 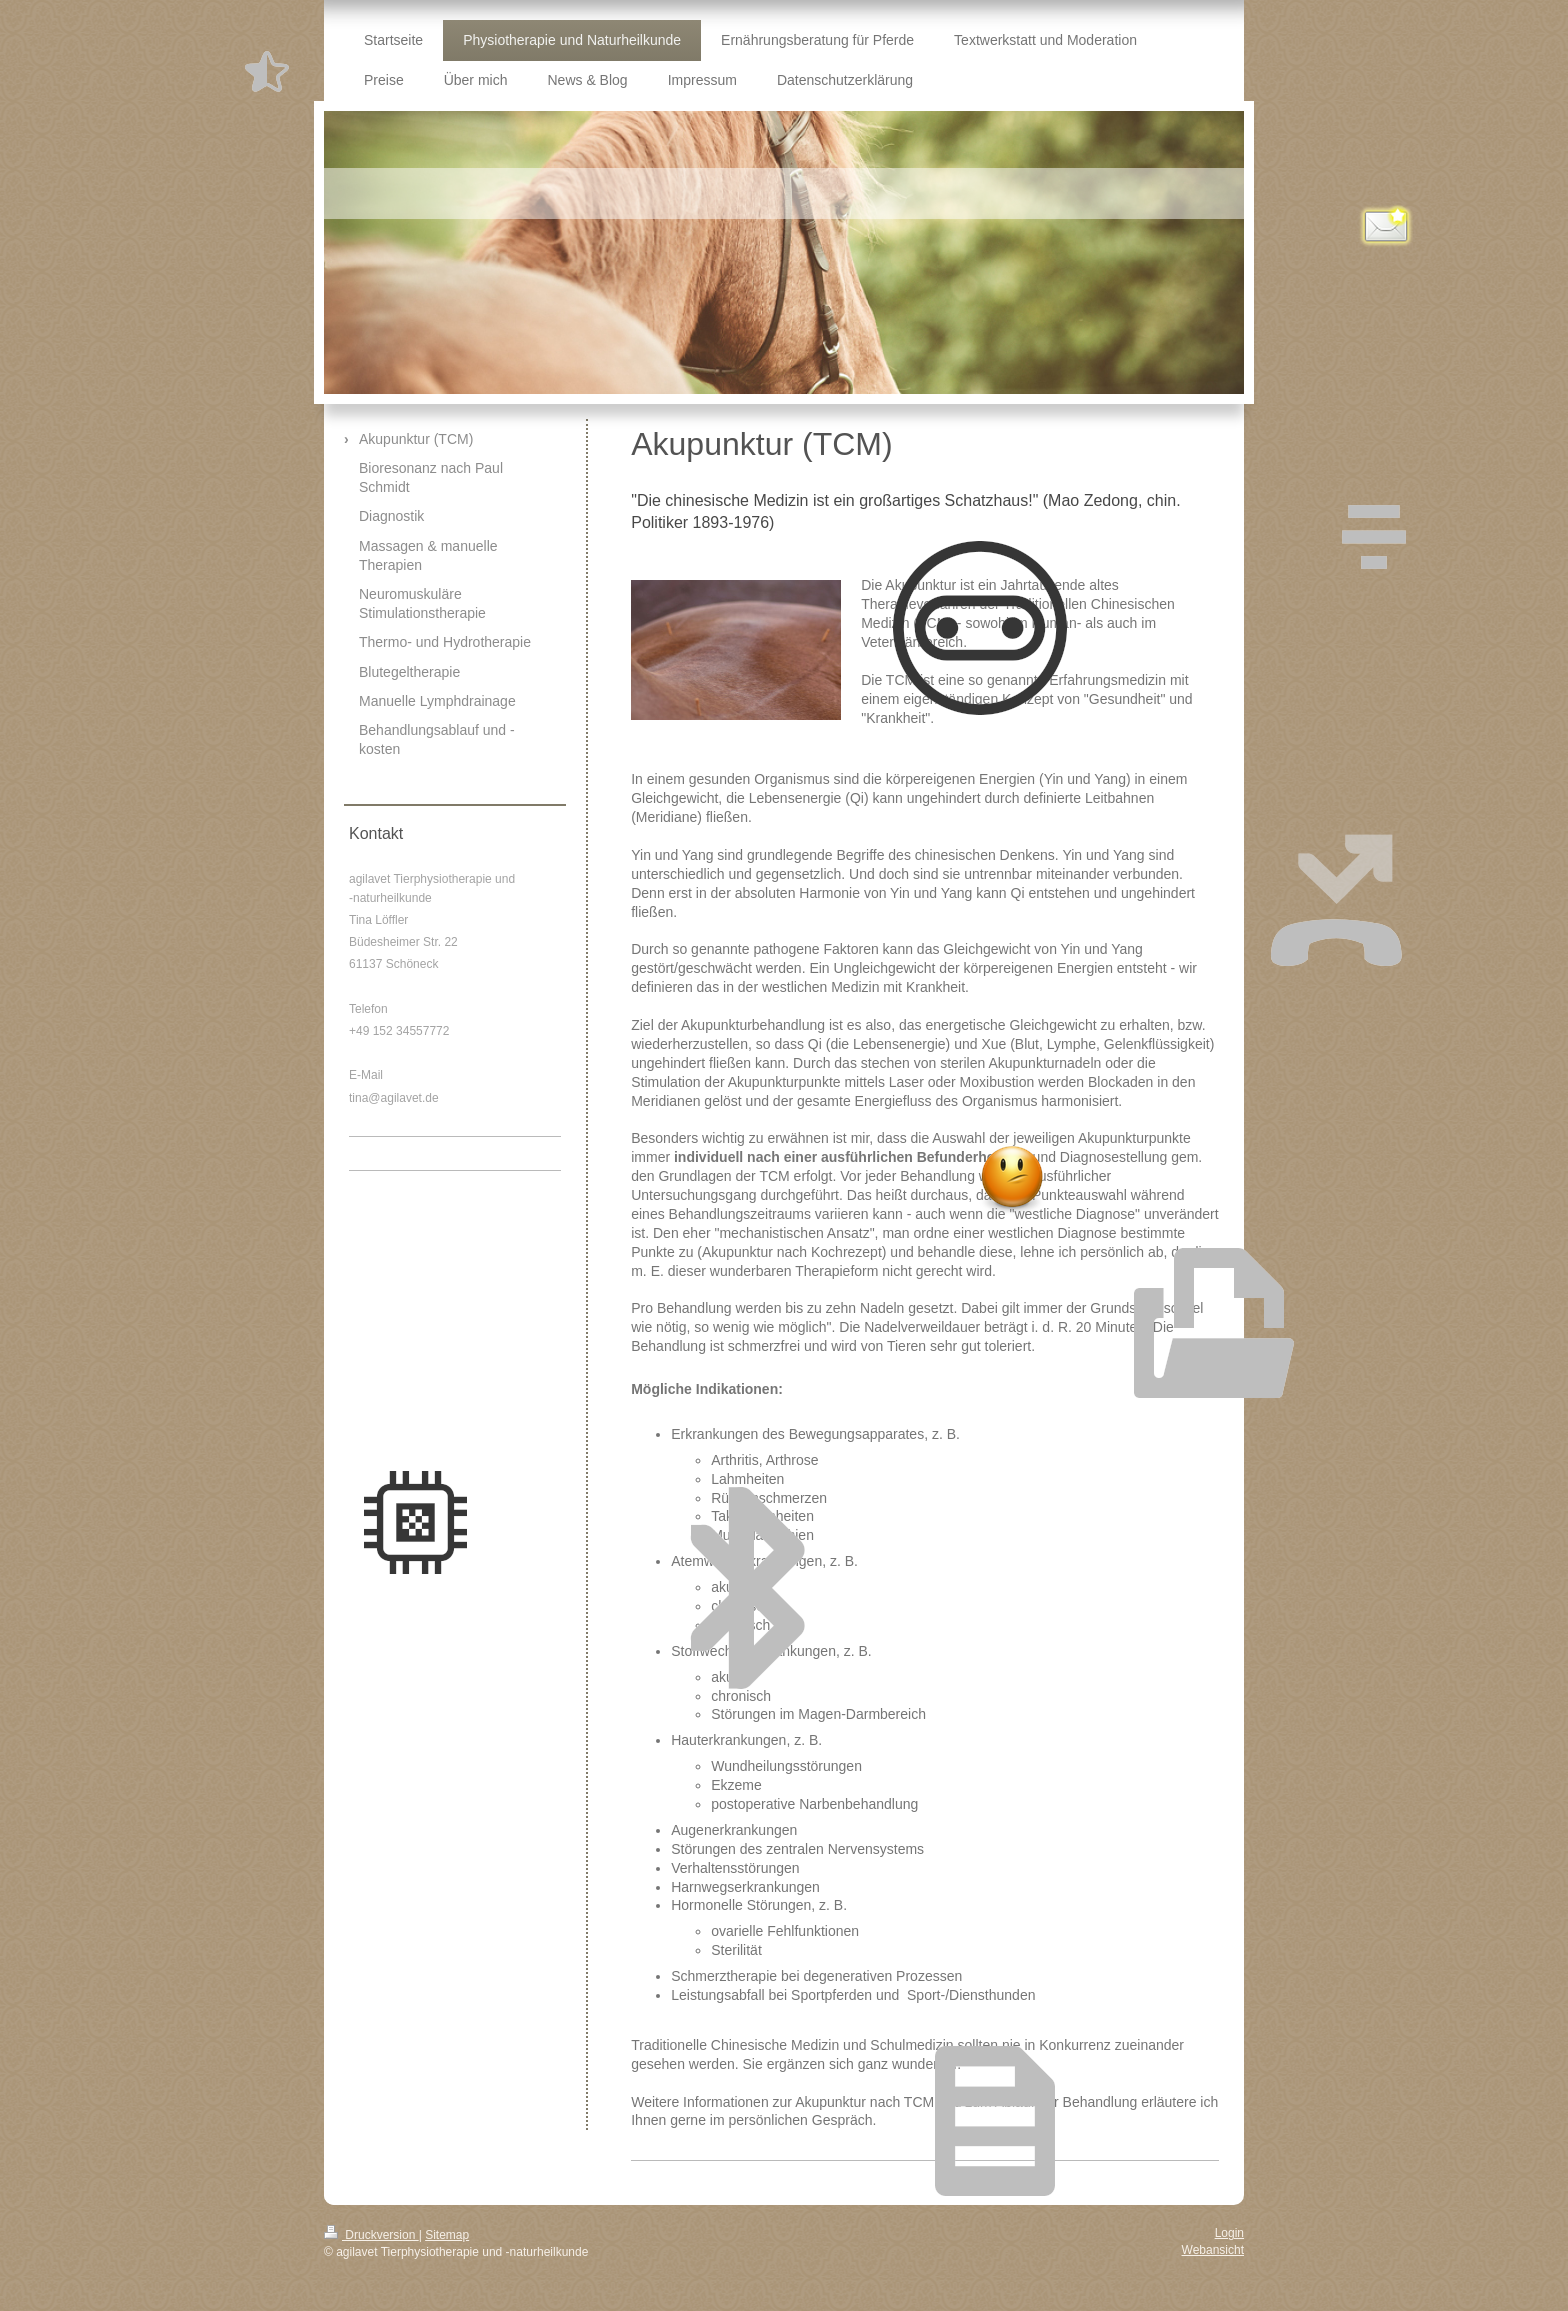 What do you see at coordinates (980, 628) in the screenshot?
I see `launch the GNOME Robots game` at bounding box center [980, 628].